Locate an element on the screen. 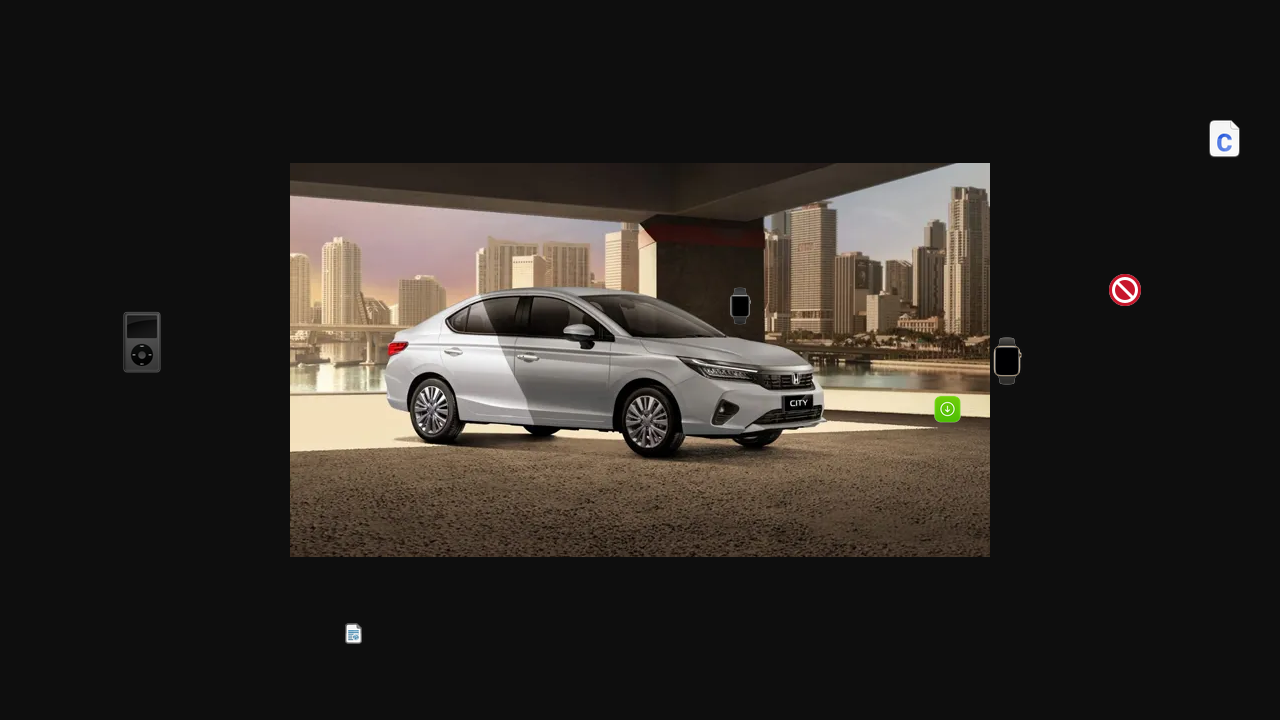 Image resolution: width=1280 pixels, height=720 pixels. open a web template document file is located at coordinates (353, 633).